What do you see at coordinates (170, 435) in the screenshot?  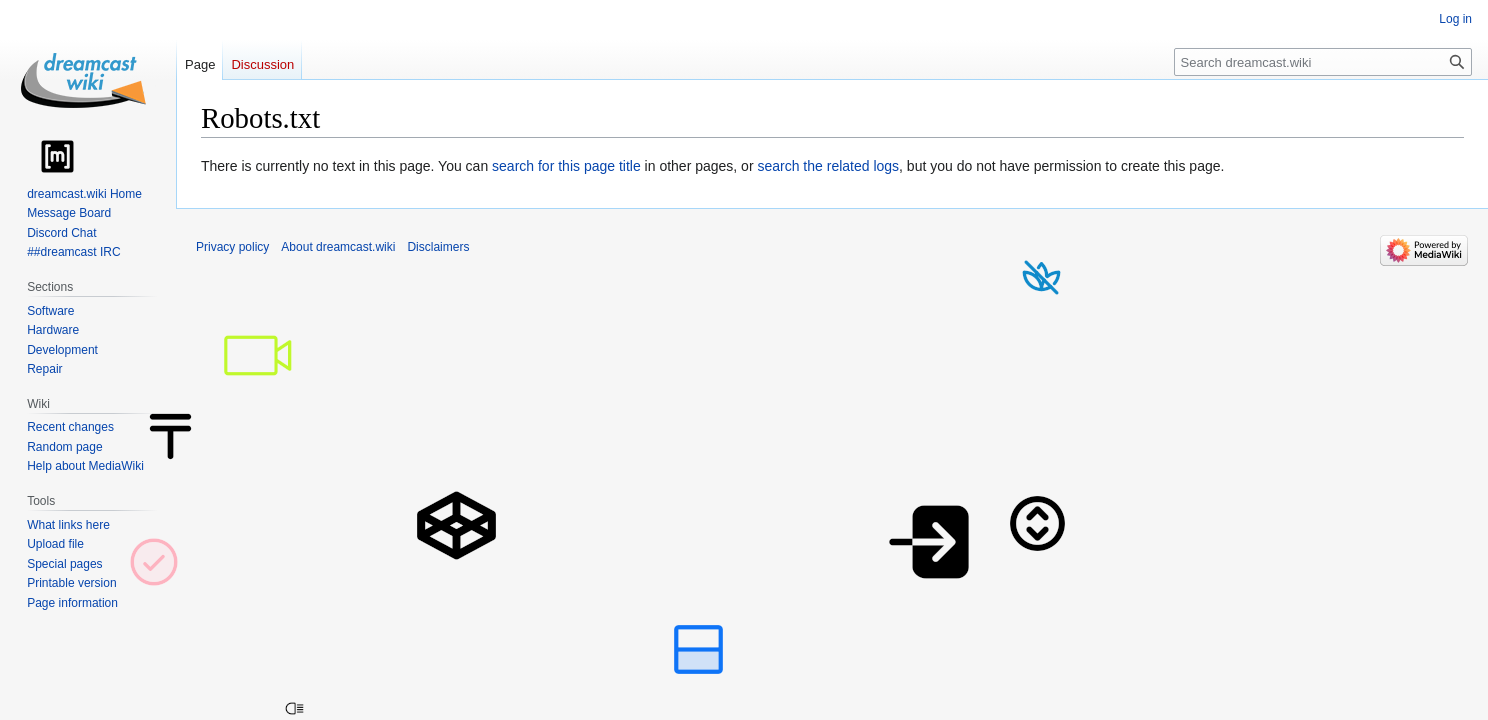 I see `indicates kazakhstani tenge currency` at bounding box center [170, 435].